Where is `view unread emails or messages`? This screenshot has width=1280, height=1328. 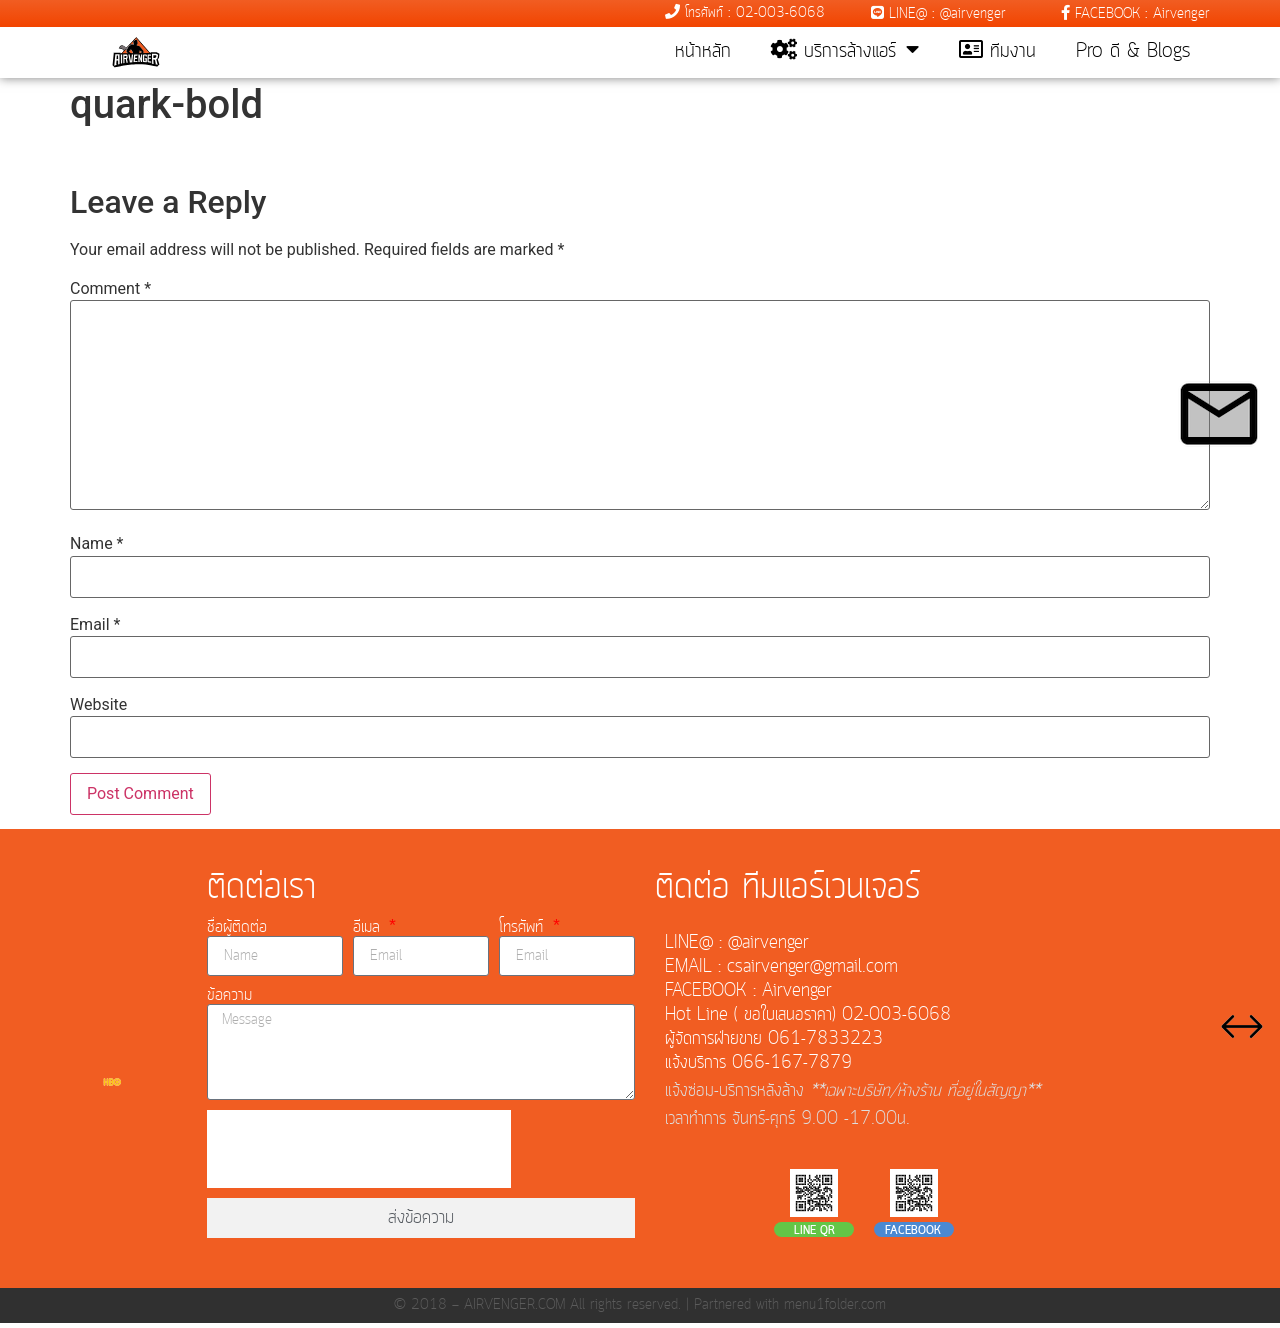
view unread emails or messages is located at coordinates (1219, 414).